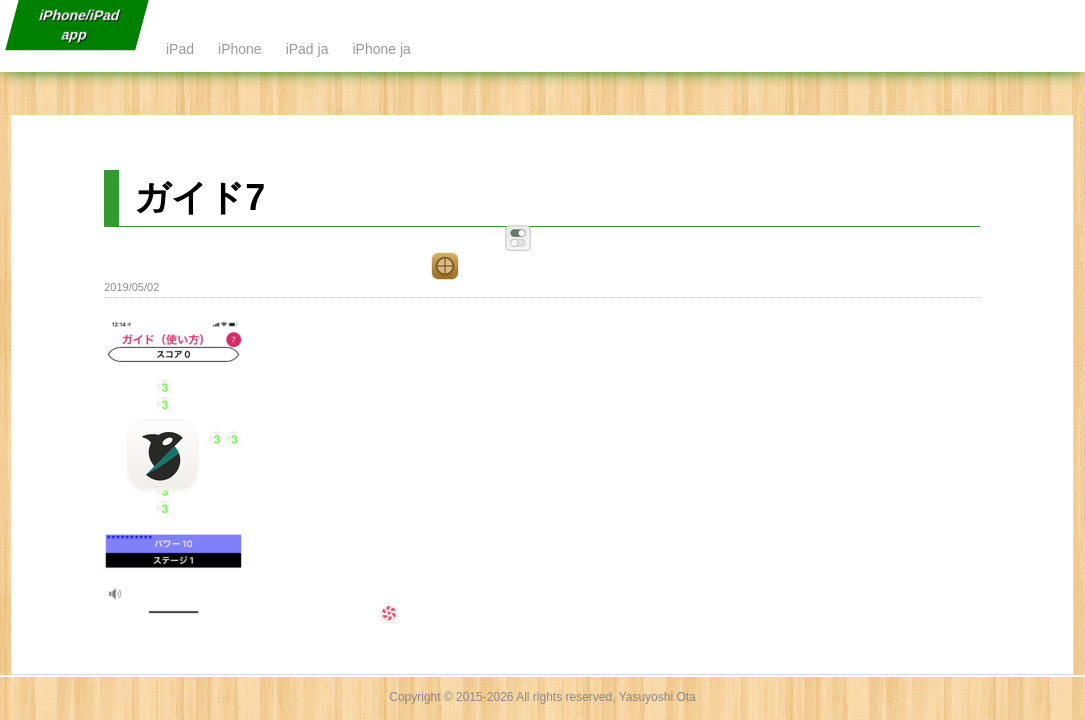 The height and width of the screenshot is (720, 1085). What do you see at coordinates (389, 613) in the screenshot?
I see `open lollypop music player` at bounding box center [389, 613].